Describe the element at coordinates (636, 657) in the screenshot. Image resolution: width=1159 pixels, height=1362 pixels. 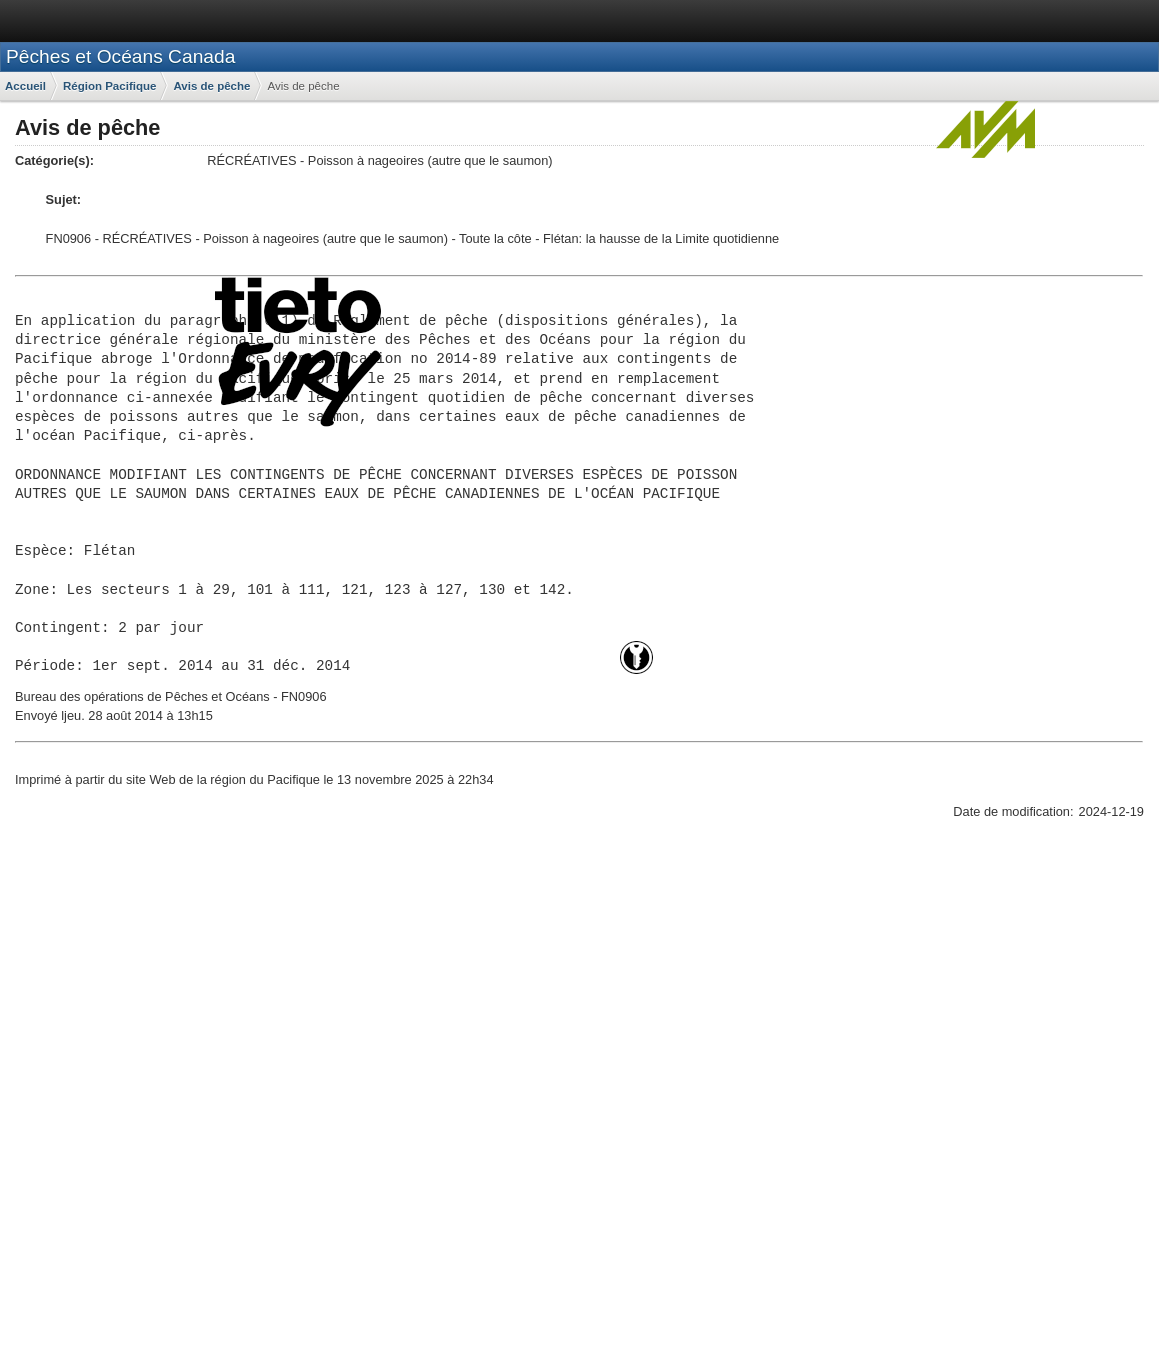
I see `open keepassxc password manager` at that location.